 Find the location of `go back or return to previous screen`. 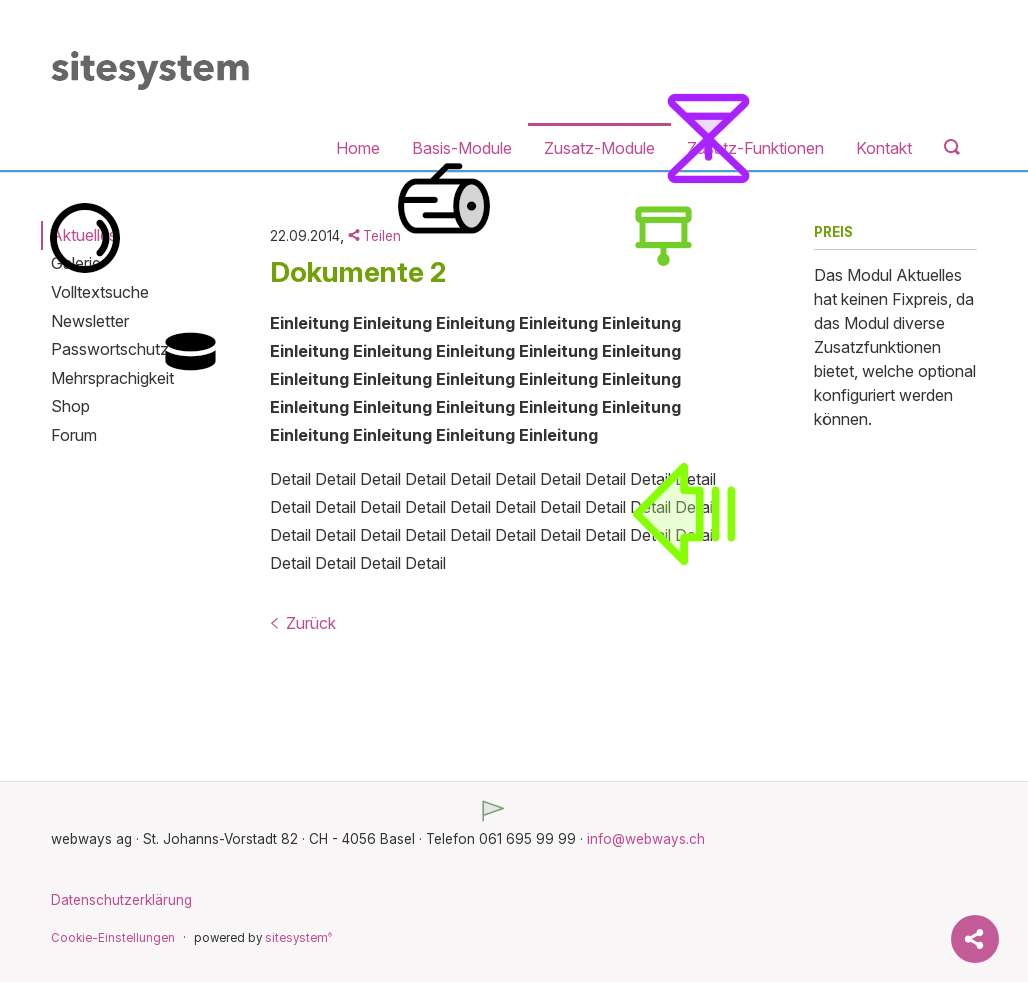

go back or return to previous screen is located at coordinates (688, 514).